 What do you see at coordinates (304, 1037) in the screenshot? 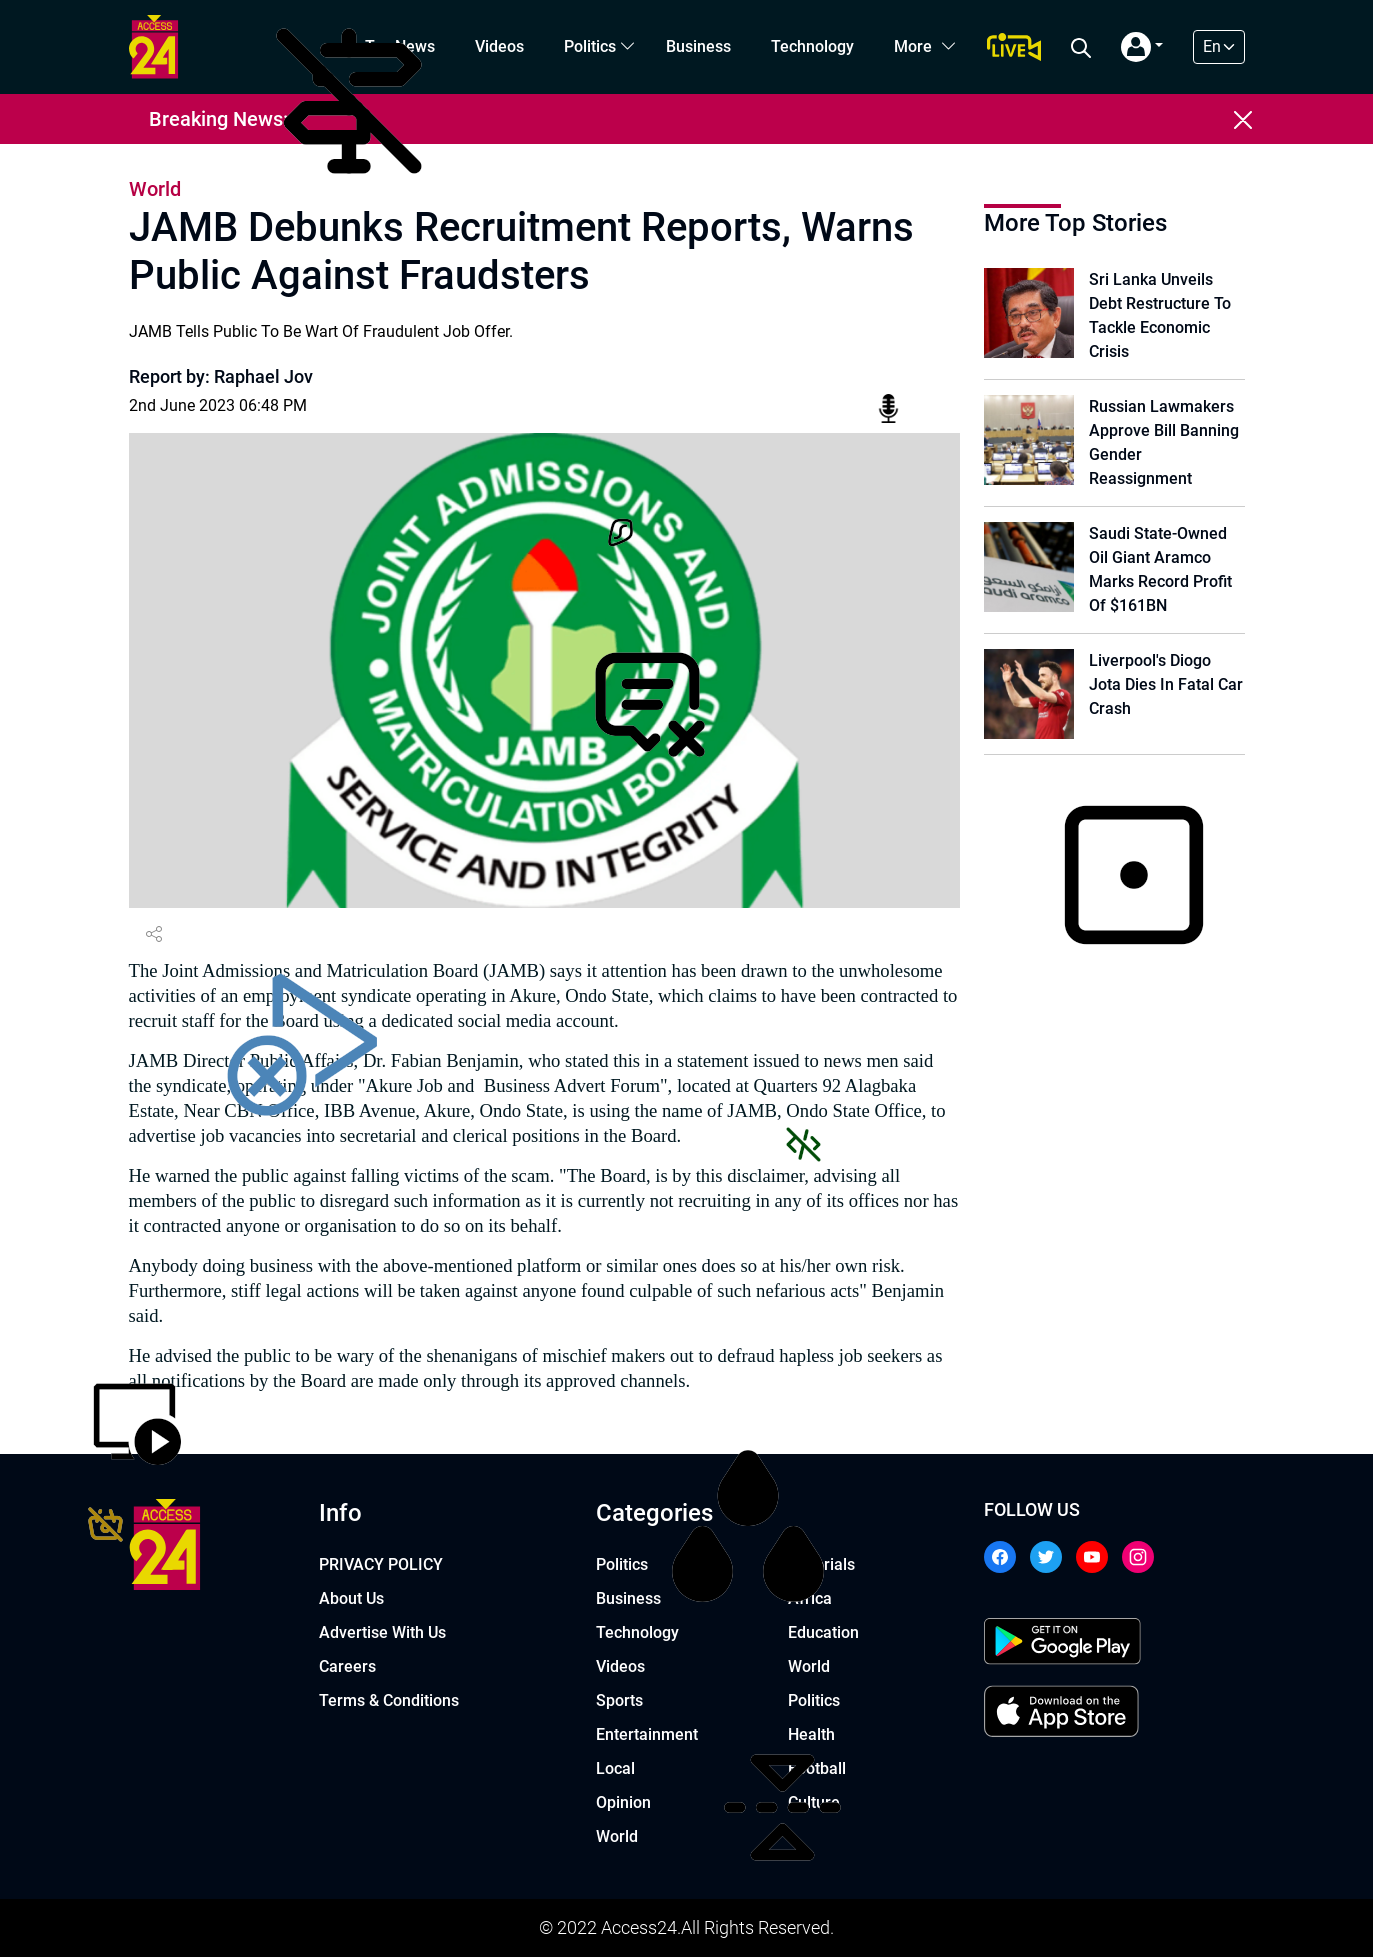
I see `run with errors detected` at bounding box center [304, 1037].